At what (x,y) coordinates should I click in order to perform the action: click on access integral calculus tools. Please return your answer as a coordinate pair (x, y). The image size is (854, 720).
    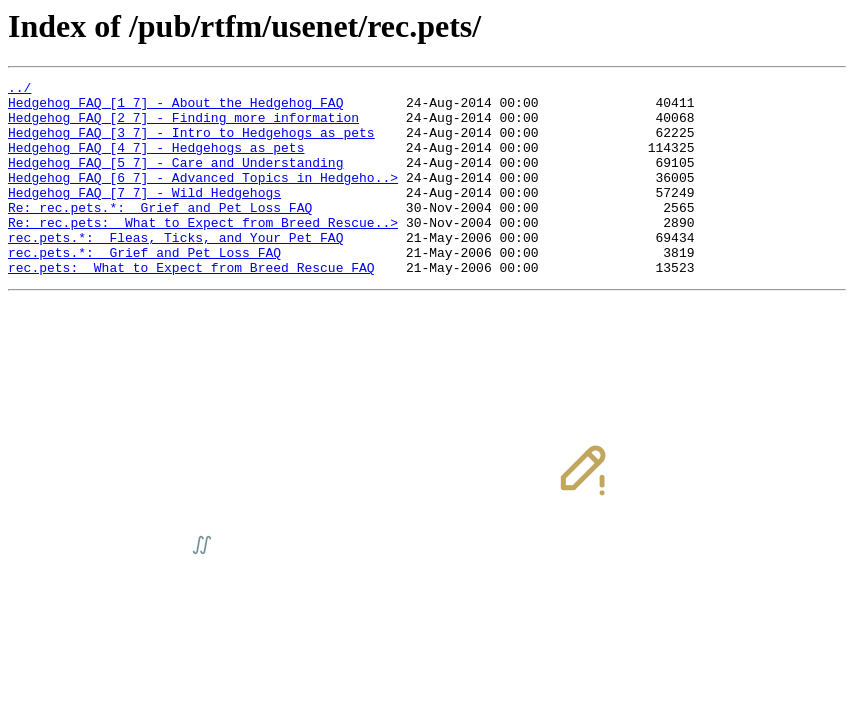
    Looking at the image, I should click on (202, 545).